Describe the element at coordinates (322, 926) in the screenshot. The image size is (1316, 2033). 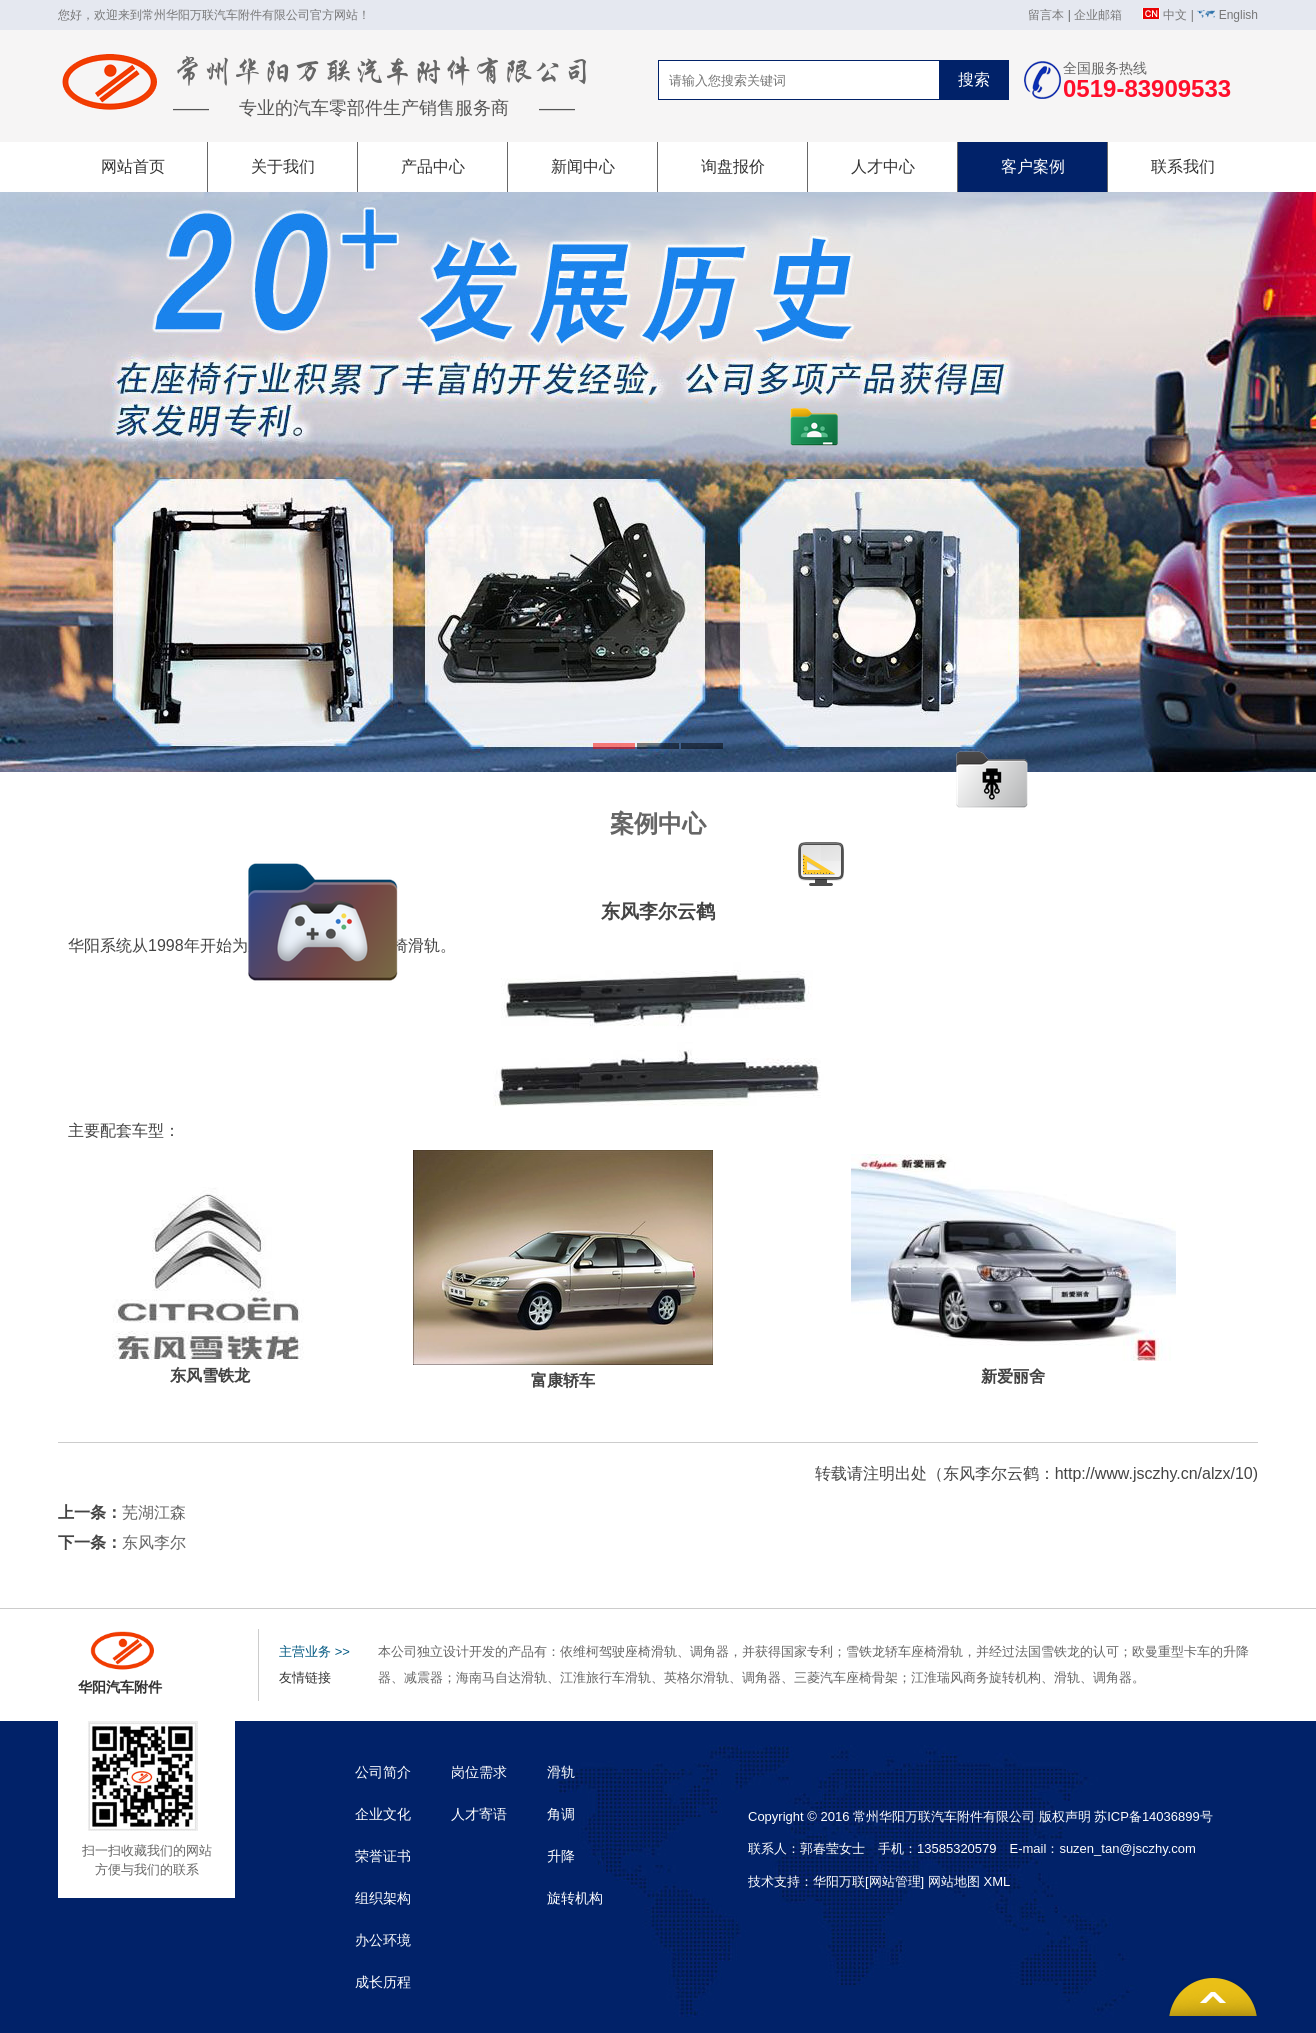
I see `open microsoft games folder` at that location.